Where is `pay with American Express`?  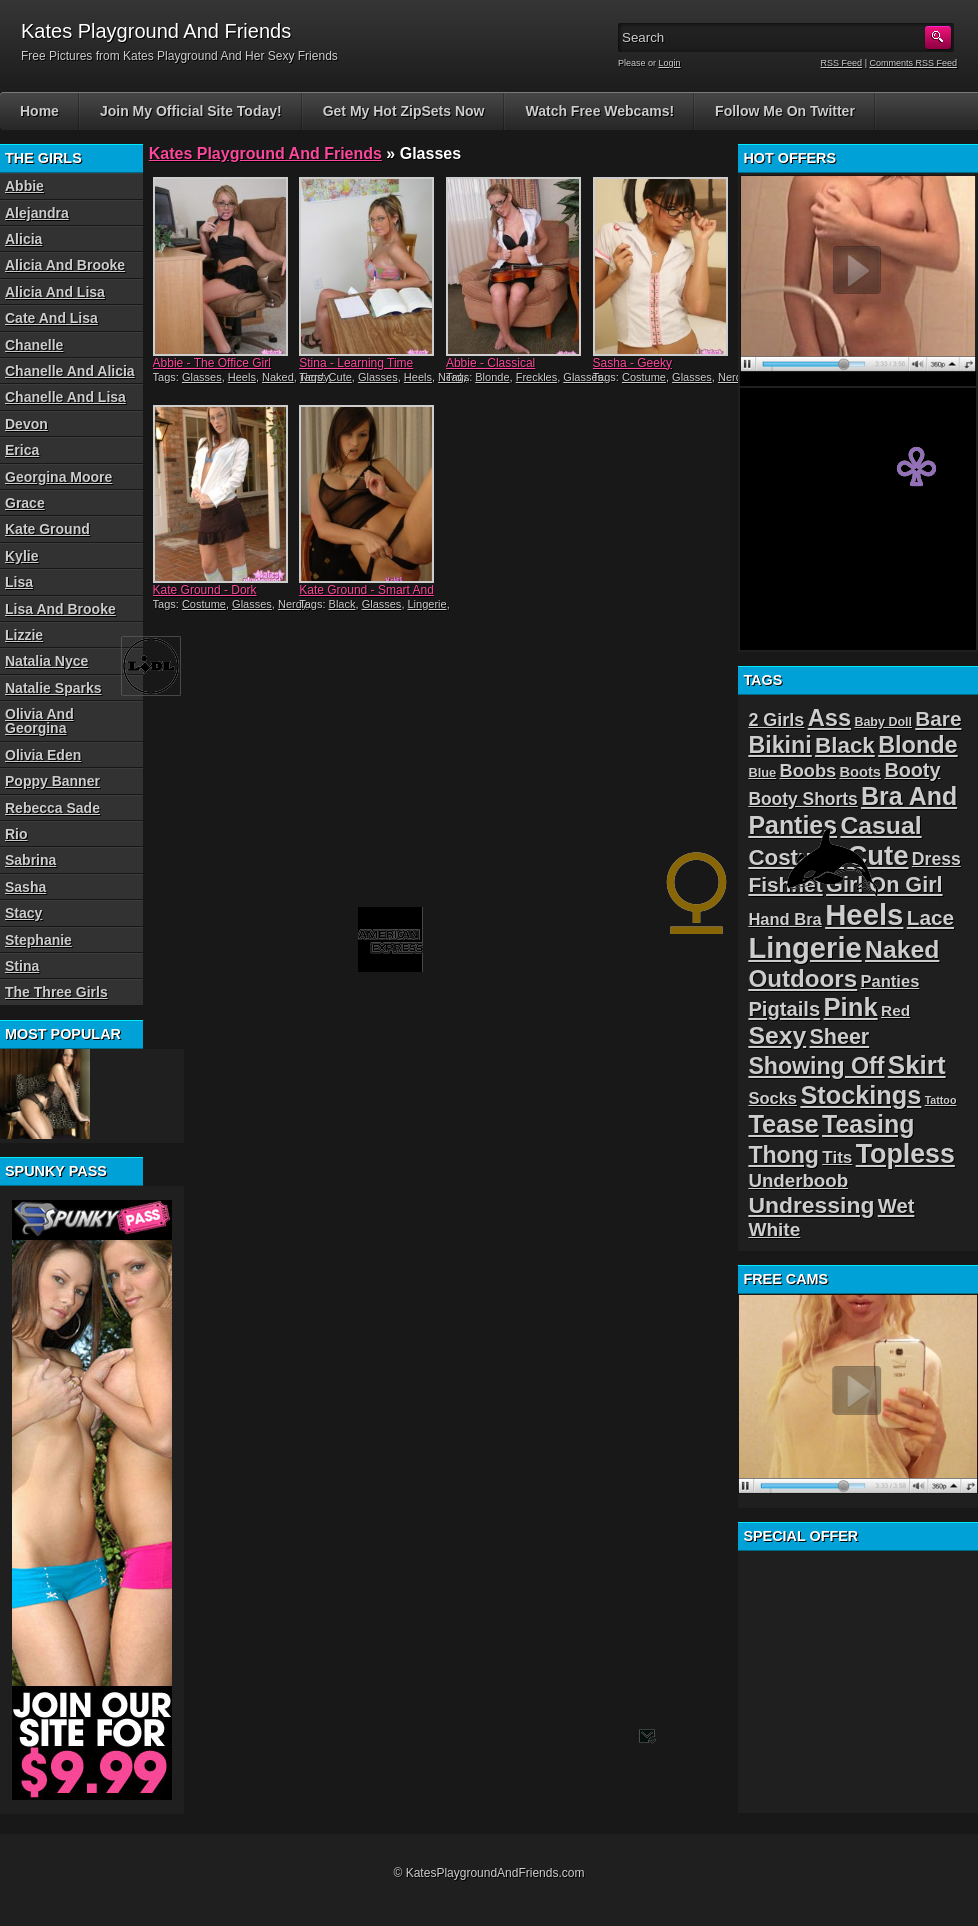
pay with American Express is located at coordinates (390, 939).